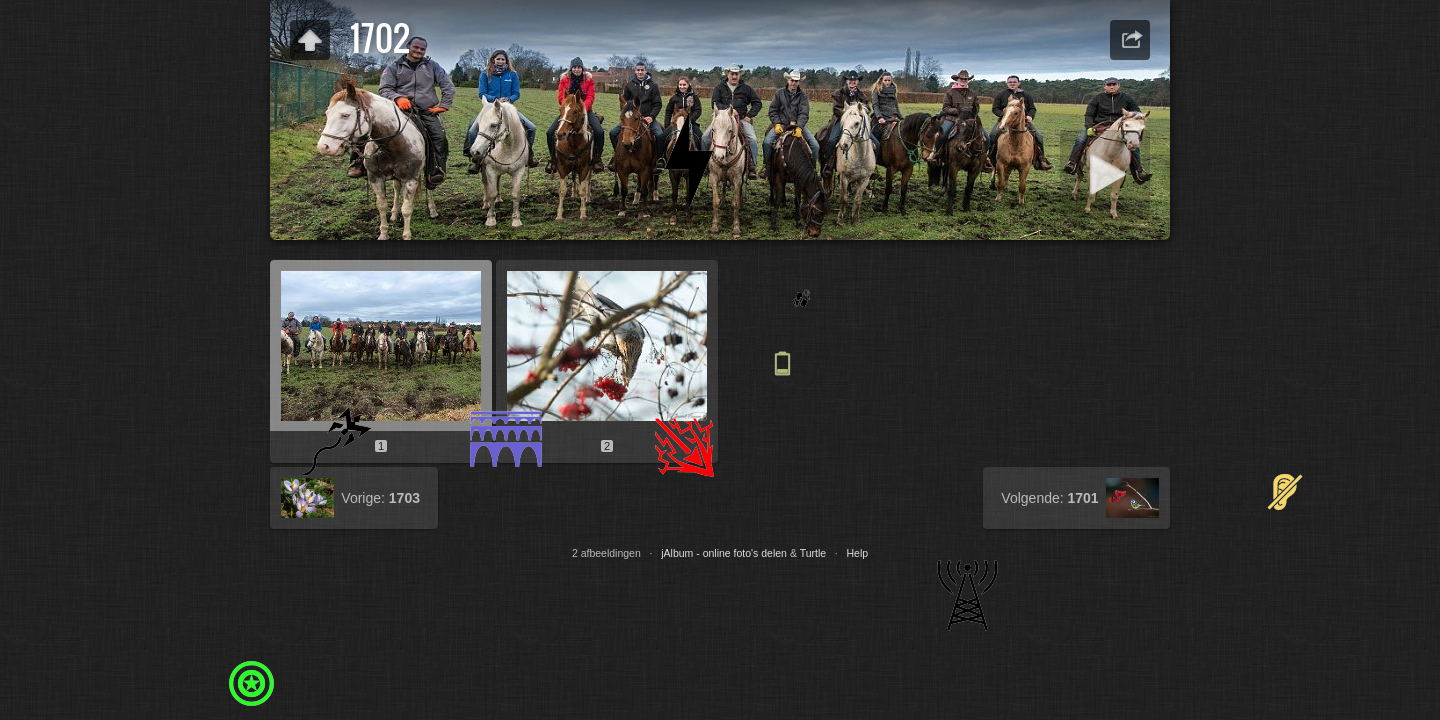 The height and width of the screenshot is (720, 1440). Describe the element at coordinates (1285, 492) in the screenshot. I see `indicates hearing assistance is unavailable` at that location.